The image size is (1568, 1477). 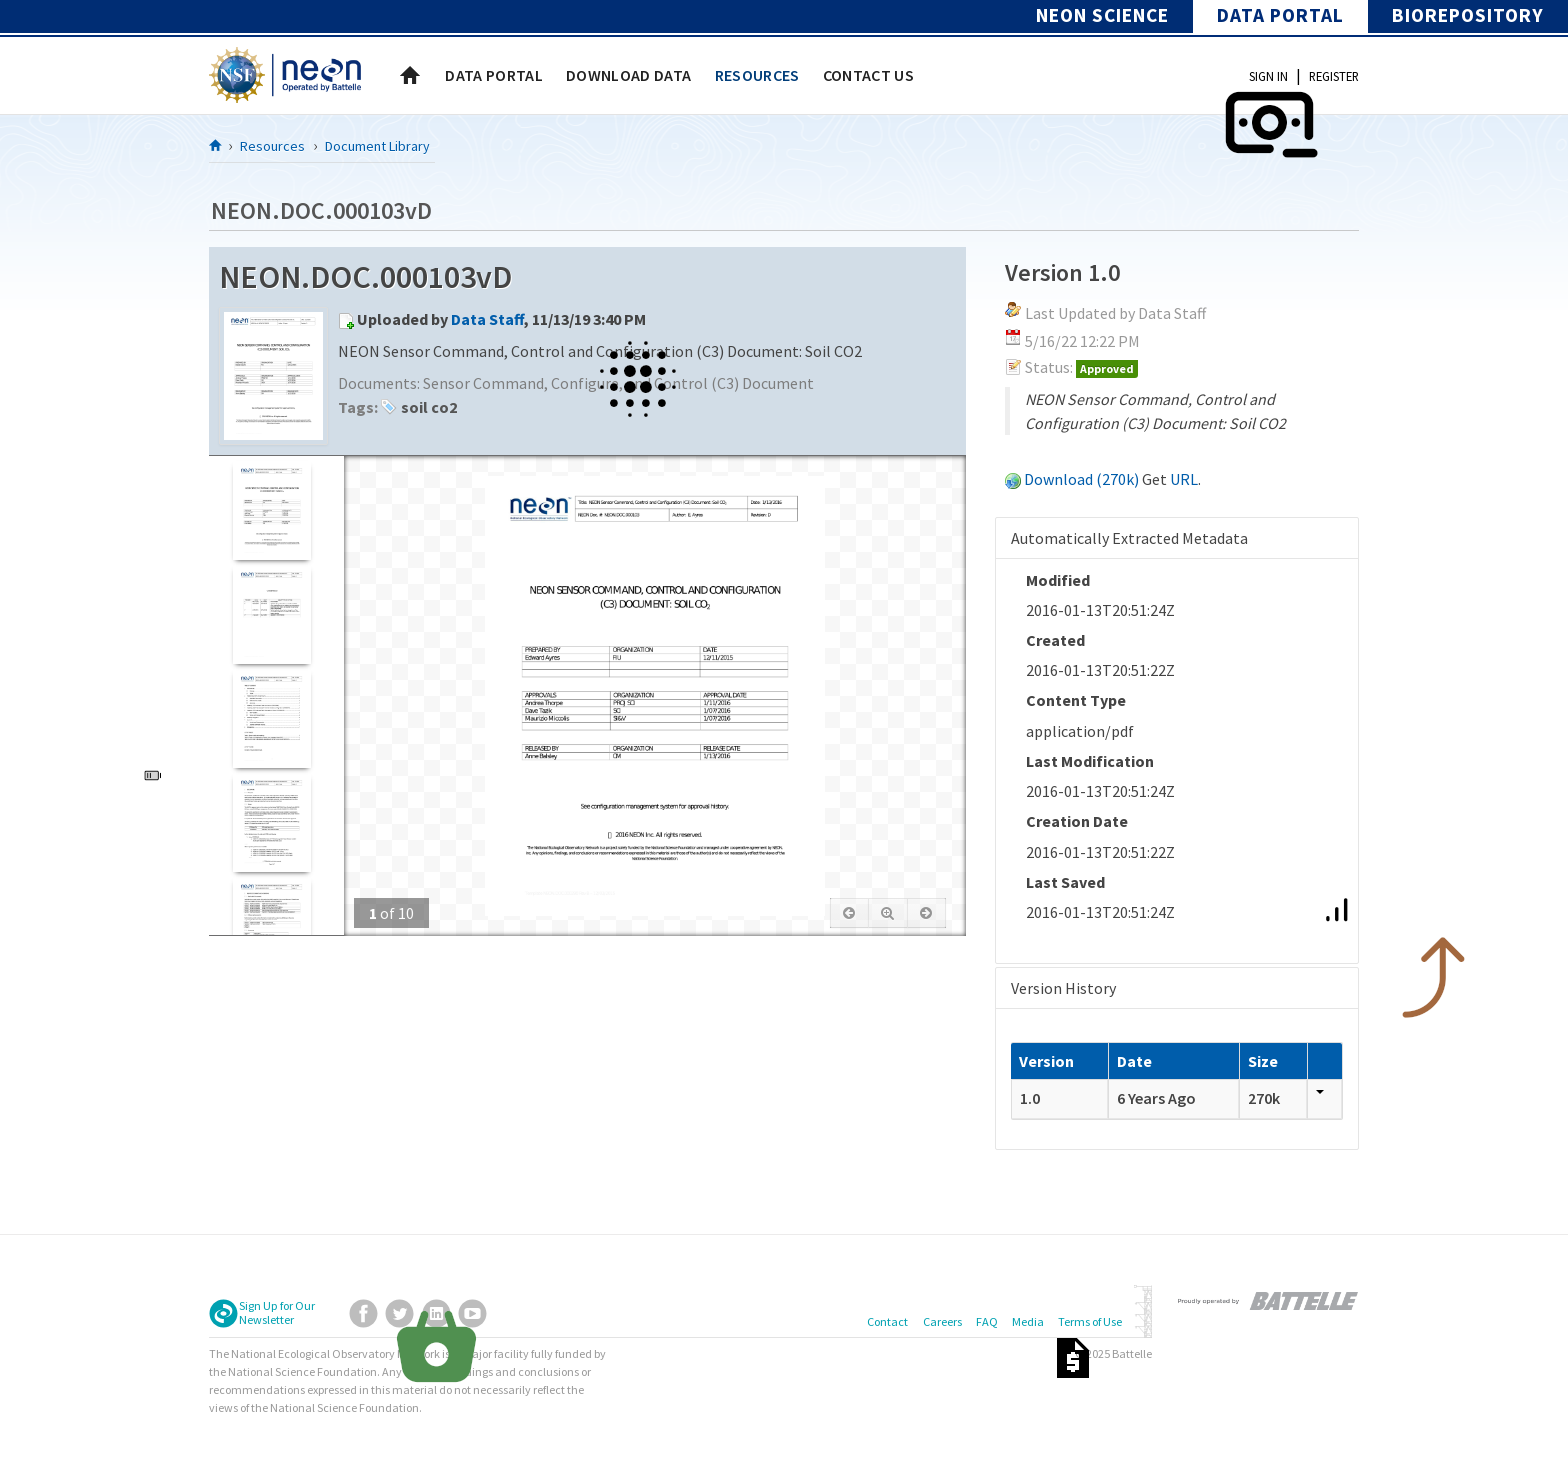 I want to click on indicates medium cellular signal strength, so click(x=1347, y=903).